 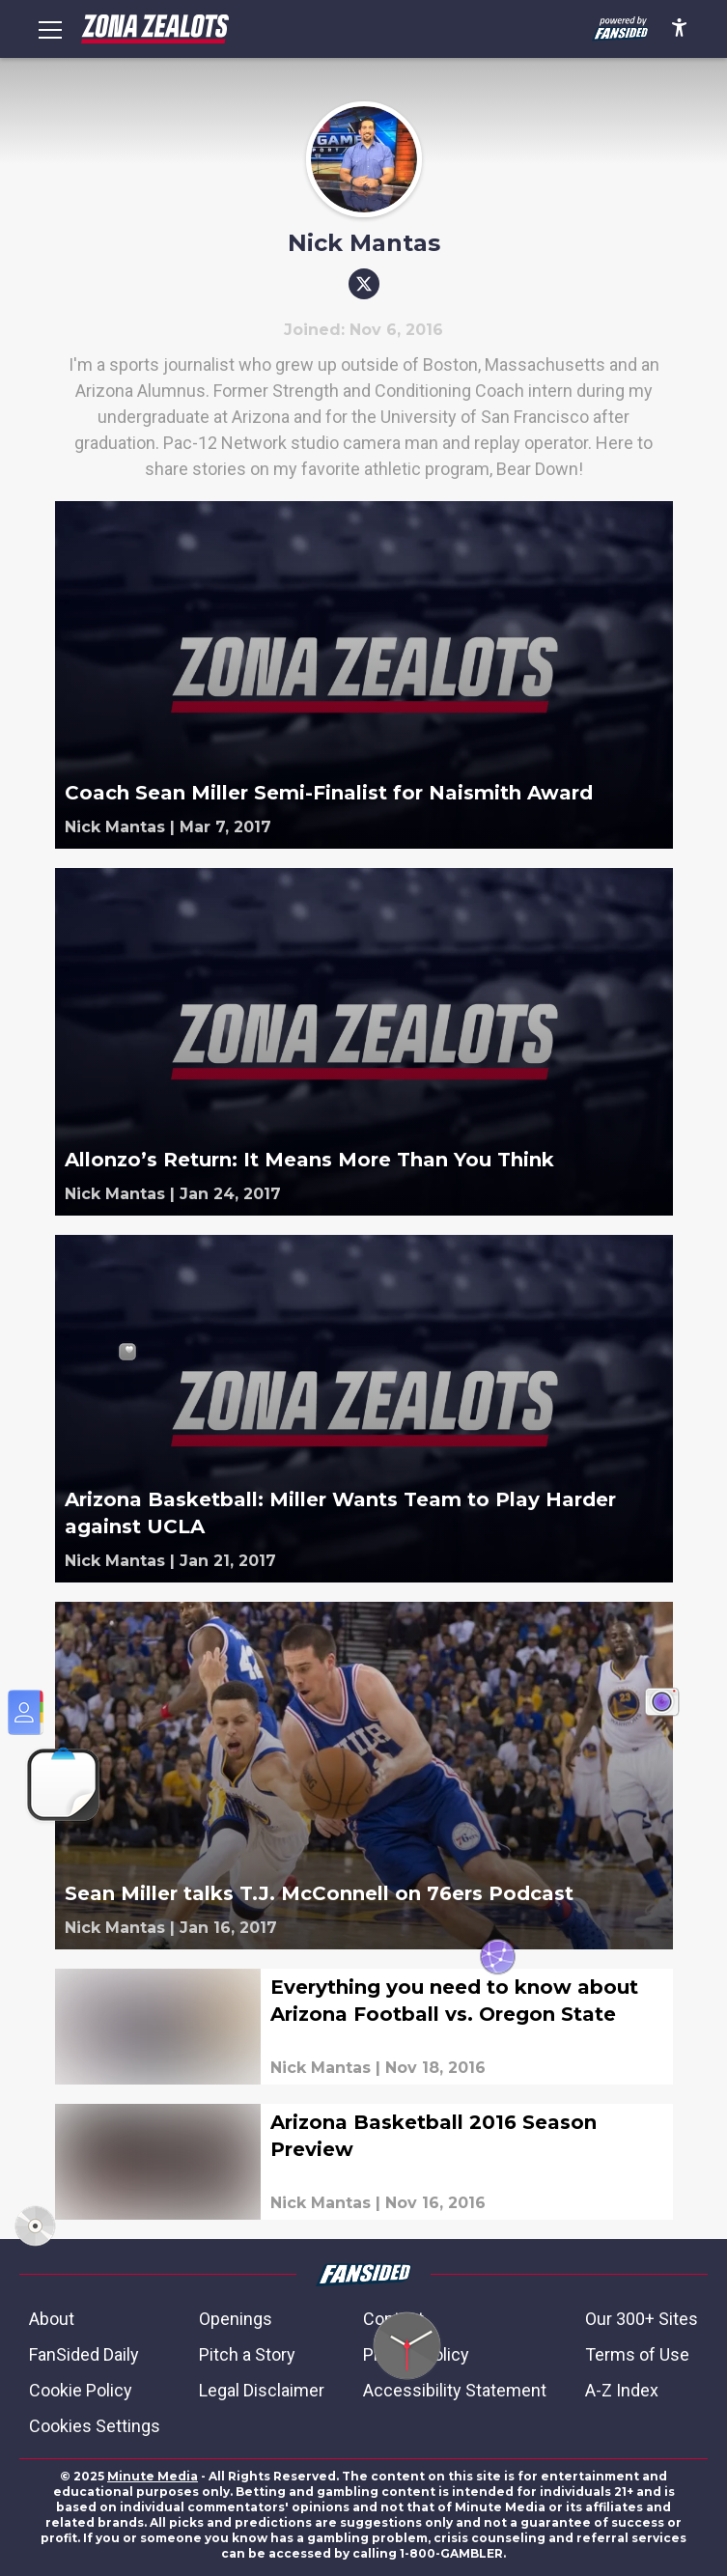 What do you see at coordinates (497, 1956) in the screenshot?
I see `access network workgroup or shared resources` at bounding box center [497, 1956].